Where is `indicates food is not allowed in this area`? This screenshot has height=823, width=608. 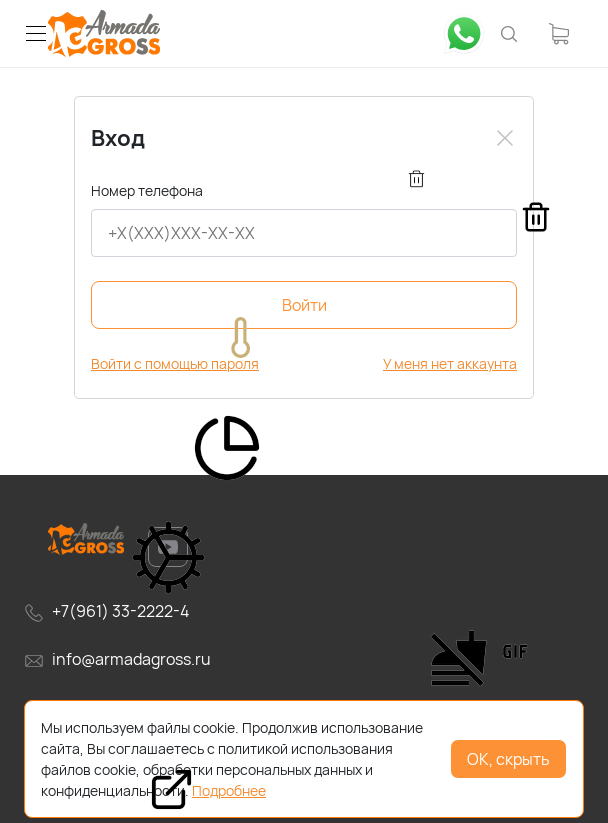 indicates food is not allowed in this area is located at coordinates (459, 658).